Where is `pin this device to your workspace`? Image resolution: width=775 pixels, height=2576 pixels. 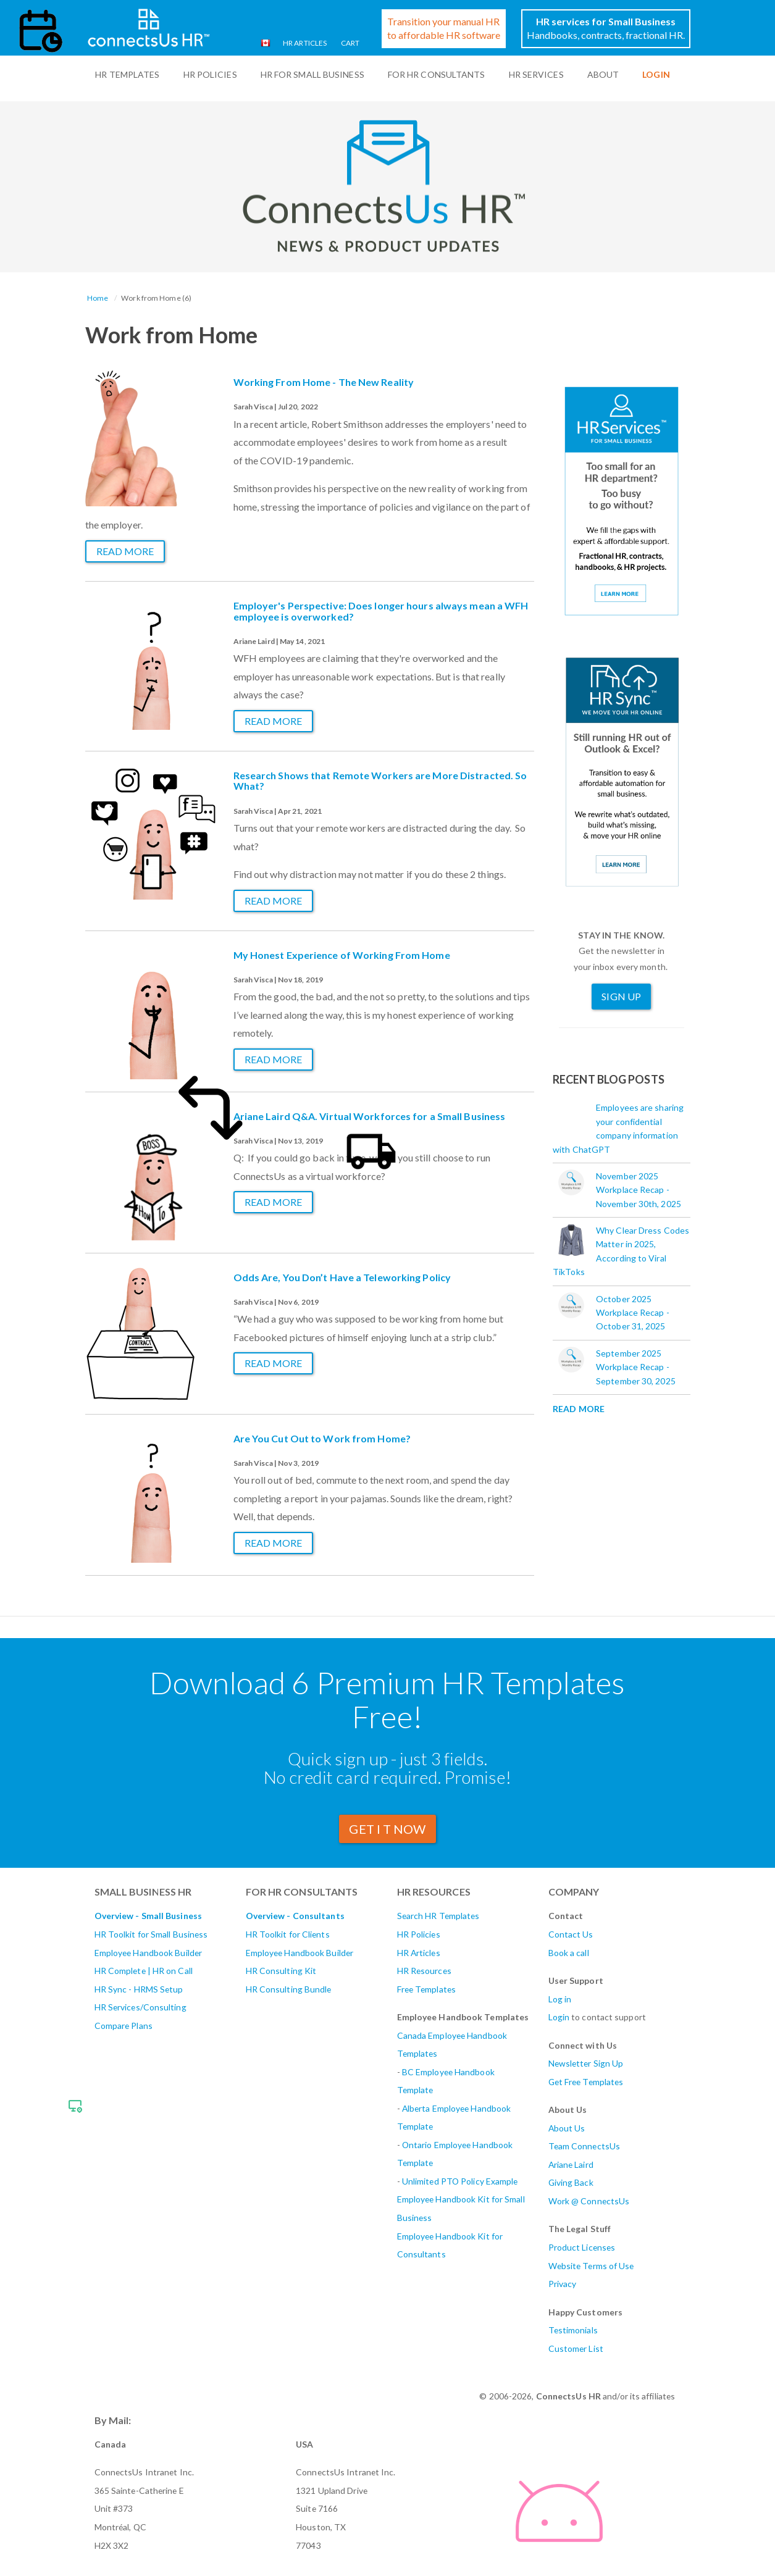 pin this device to your workspace is located at coordinates (75, 2106).